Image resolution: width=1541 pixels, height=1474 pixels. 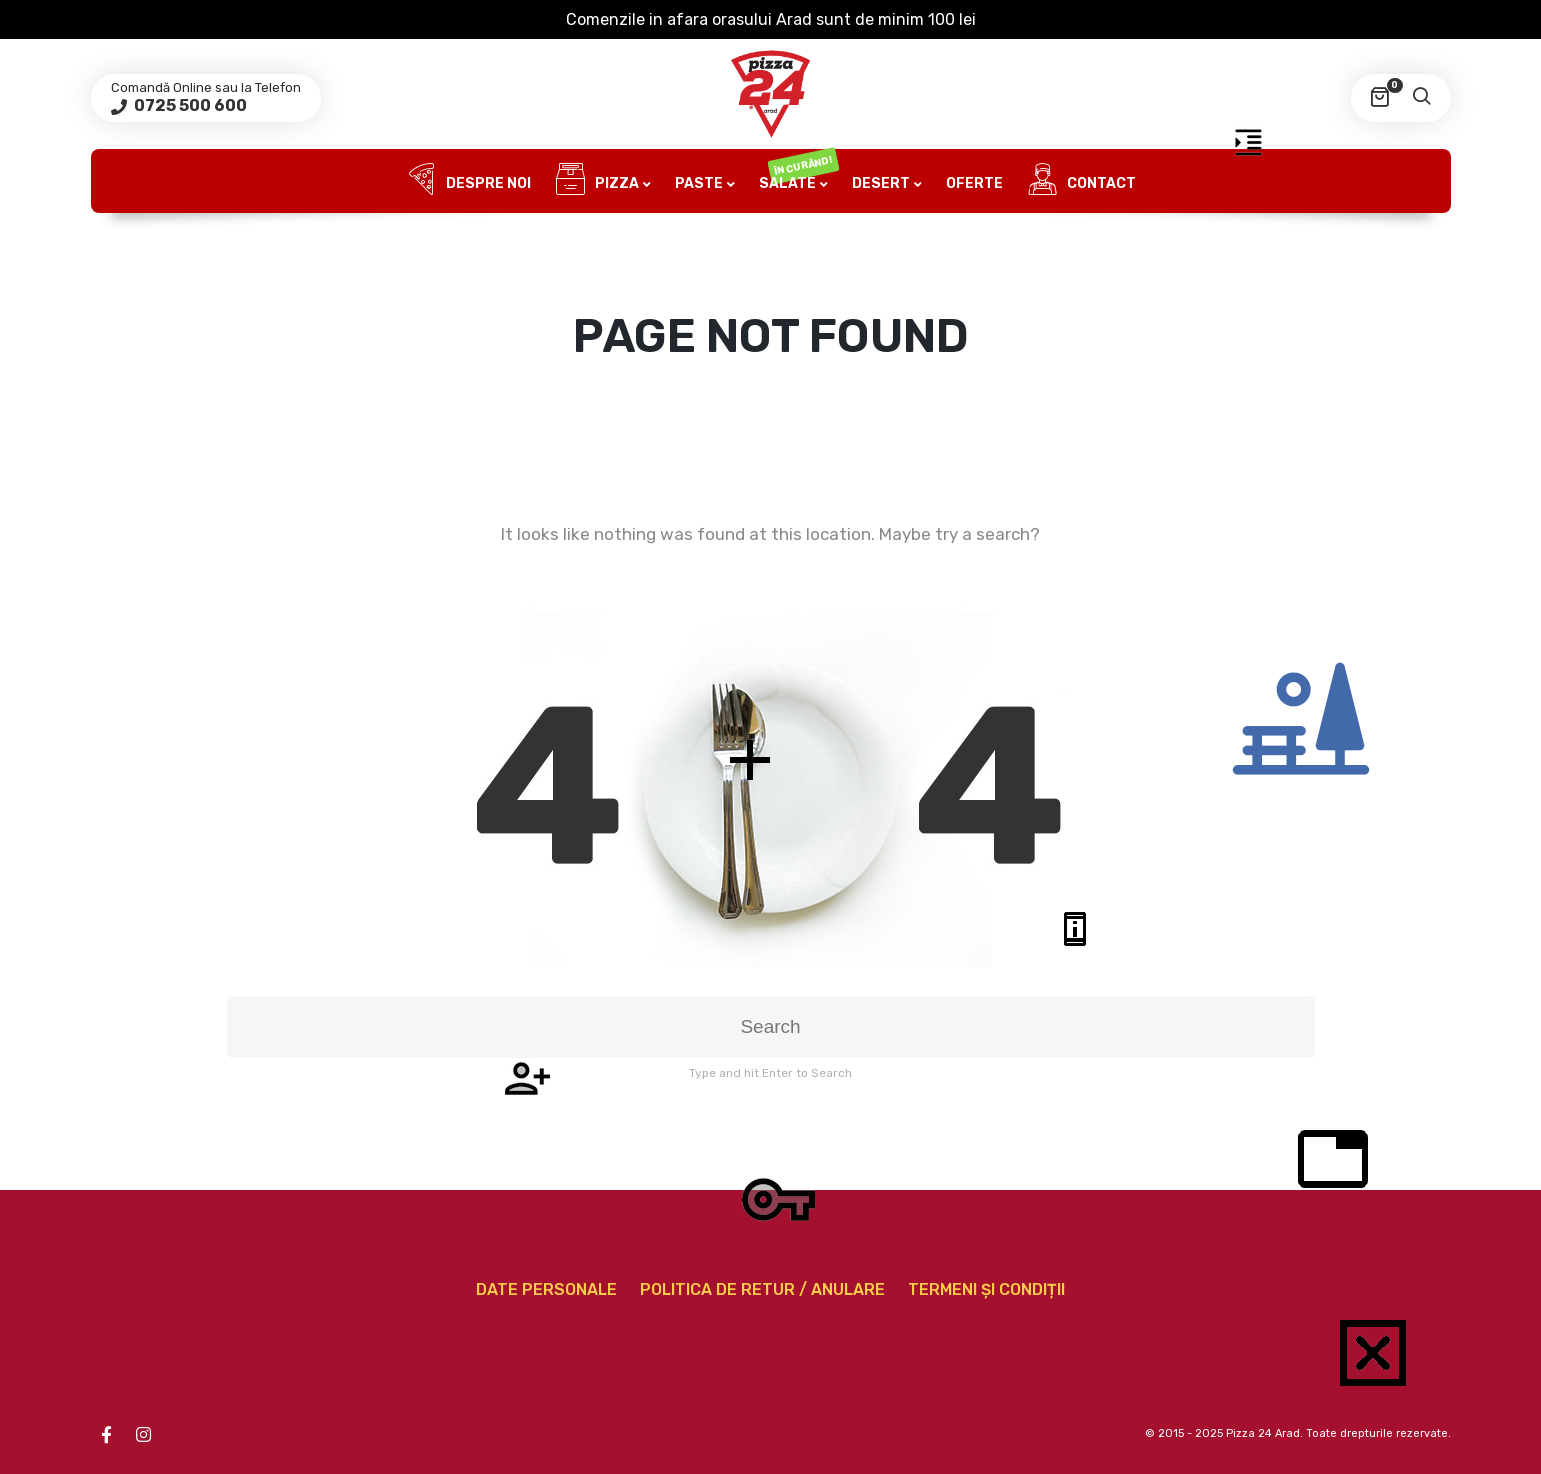 I want to click on indicates a feature or option is disabled by default, so click(x=1373, y=1353).